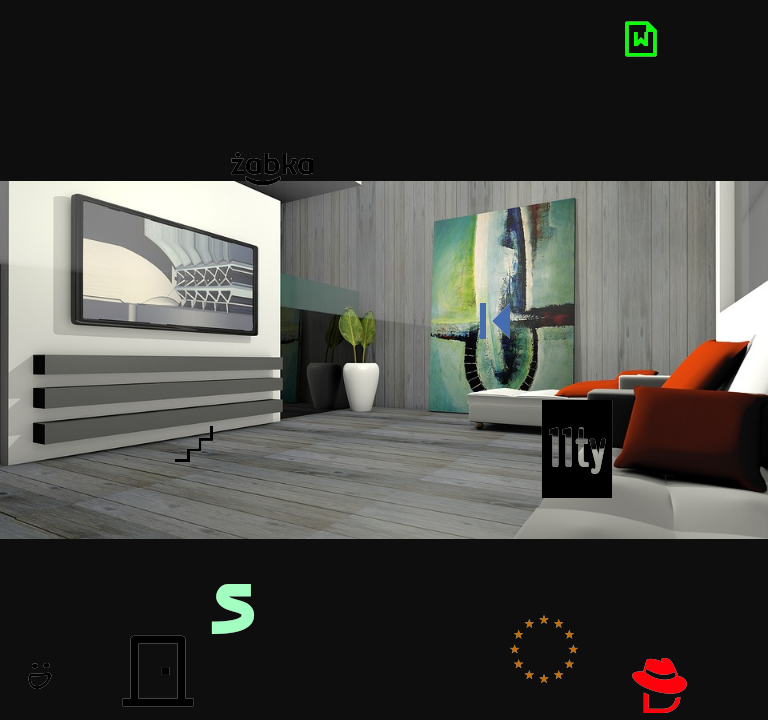  What do you see at coordinates (495, 321) in the screenshot?
I see `skip to previous track` at bounding box center [495, 321].